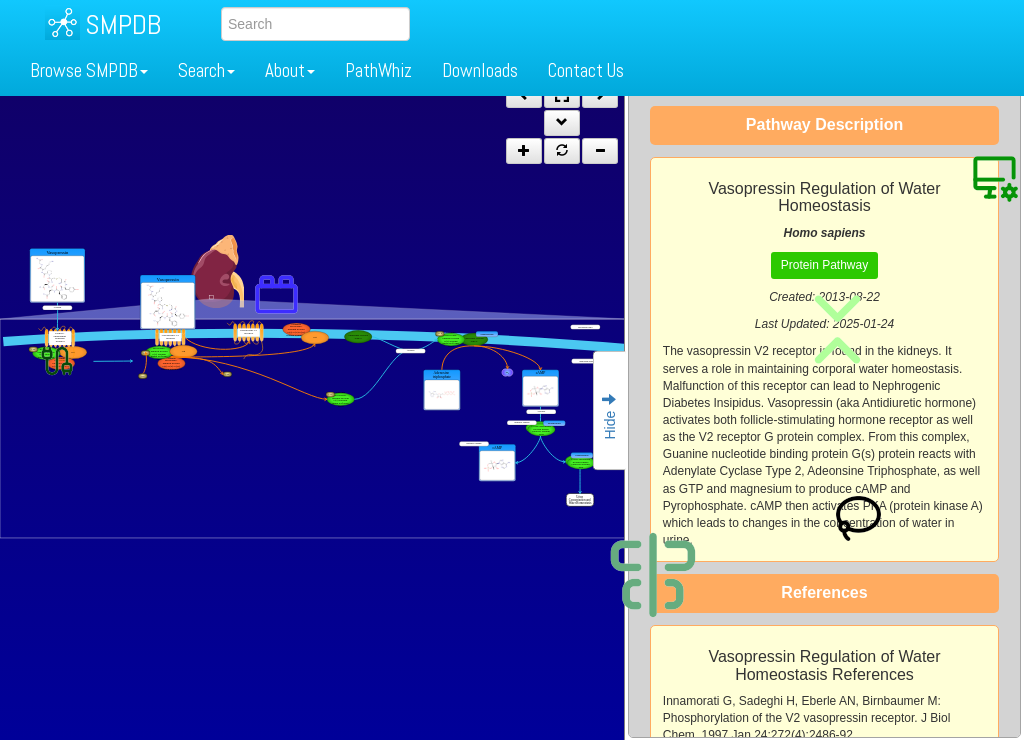  I want to click on connect or manage cable connections, so click(57, 361).